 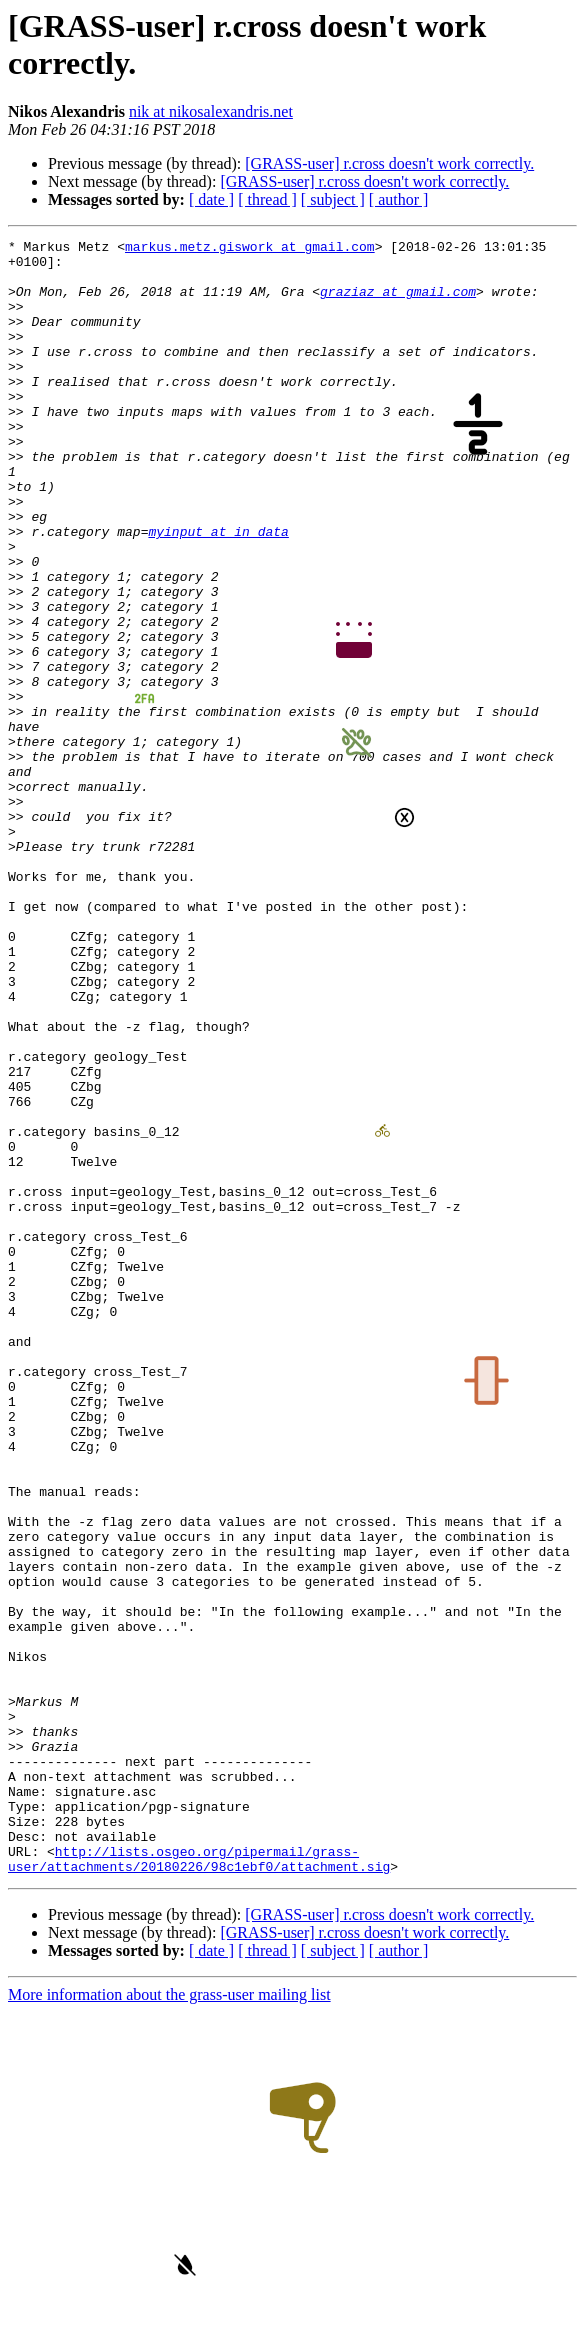 I want to click on align content to bottom of container, so click(x=354, y=640).